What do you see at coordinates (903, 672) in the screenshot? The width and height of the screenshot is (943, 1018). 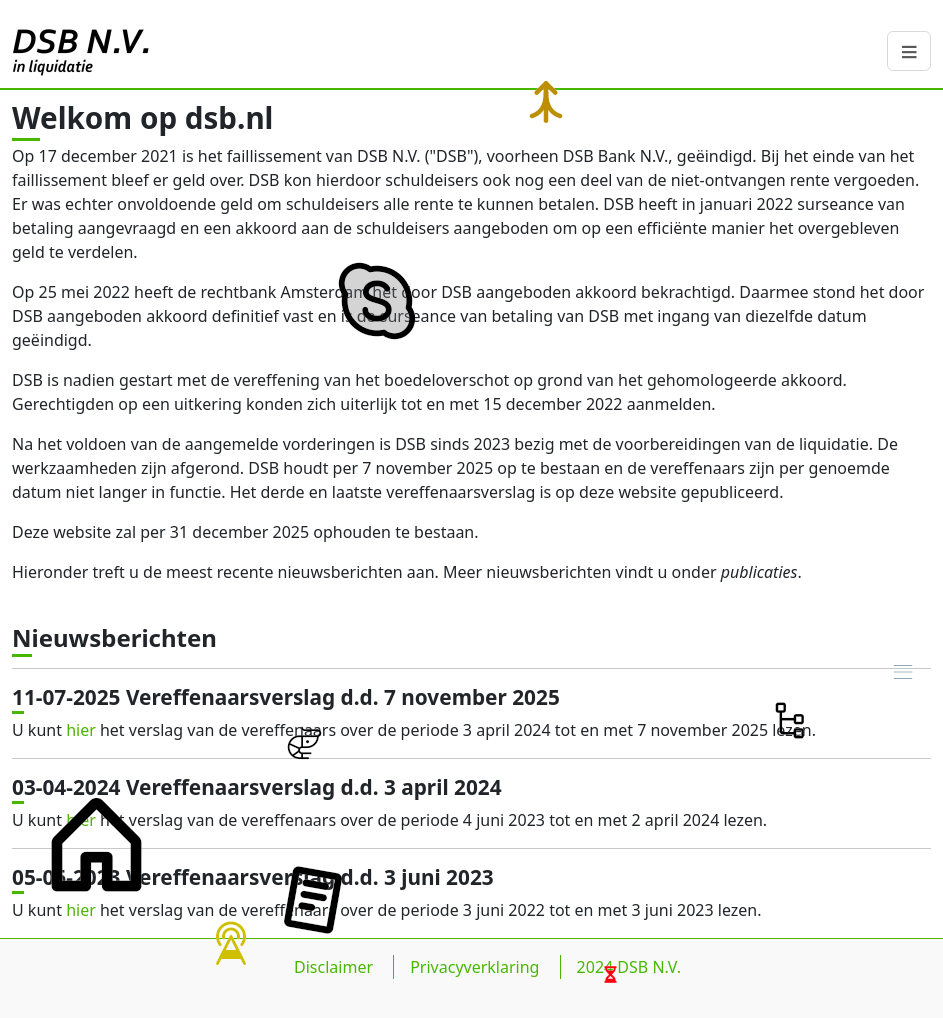 I see `open navigation menu` at bounding box center [903, 672].